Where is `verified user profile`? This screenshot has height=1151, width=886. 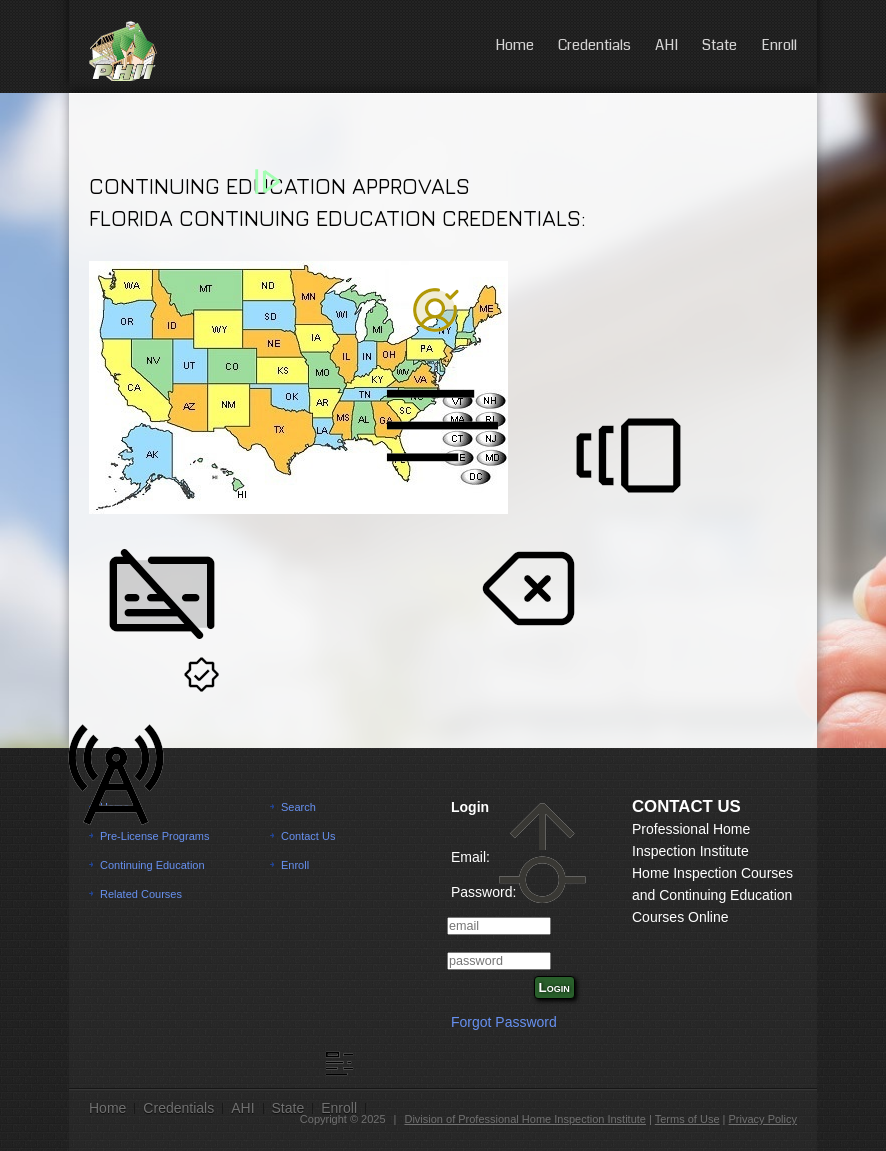
verified user profile is located at coordinates (435, 310).